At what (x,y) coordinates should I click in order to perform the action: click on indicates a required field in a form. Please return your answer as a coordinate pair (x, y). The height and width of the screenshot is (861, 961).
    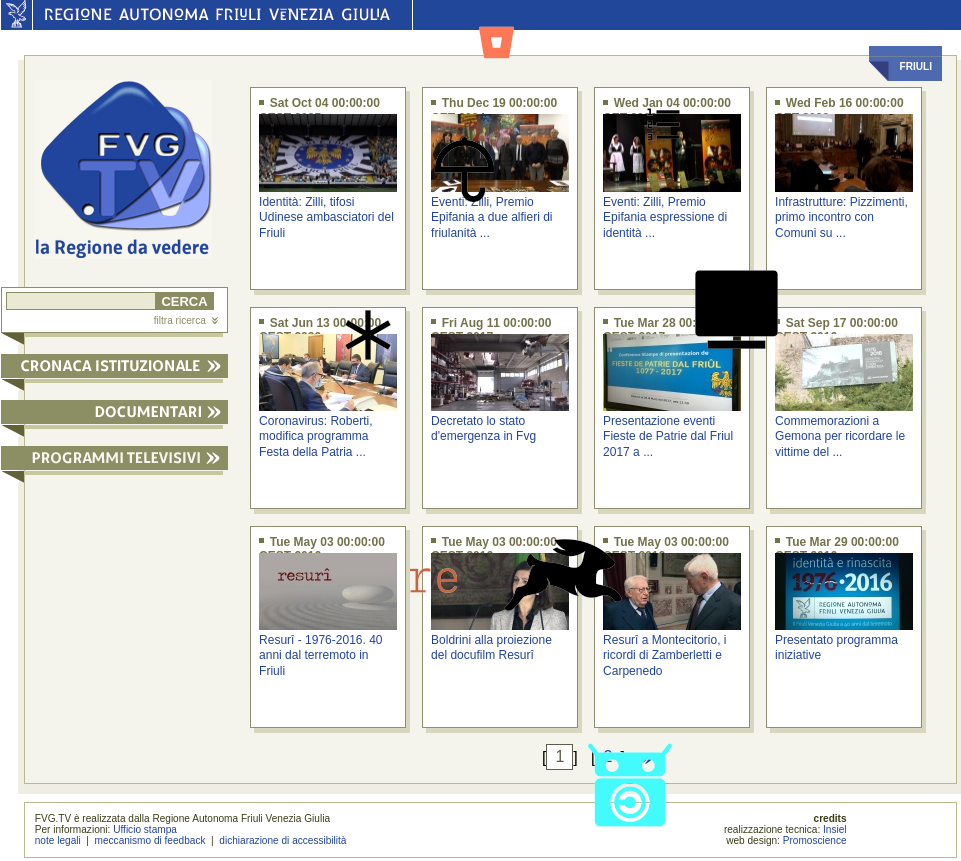
    Looking at the image, I should click on (368, 335).